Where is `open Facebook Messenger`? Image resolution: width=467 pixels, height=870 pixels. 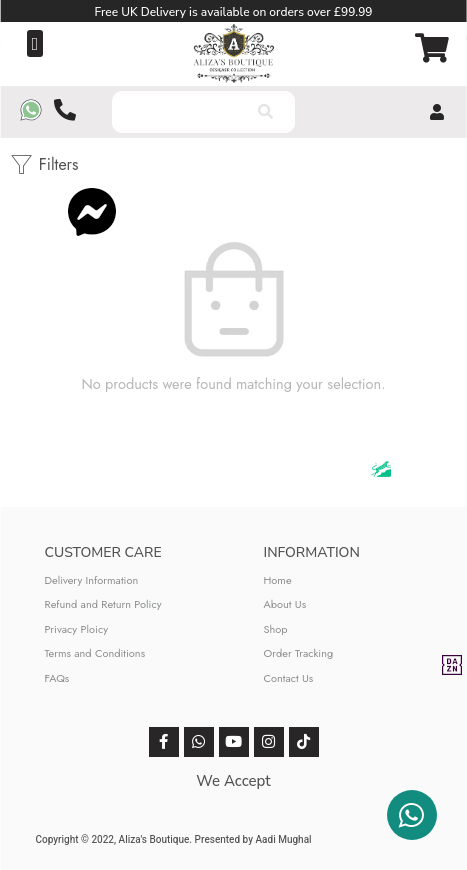
open Facebook Messenger is located at coordinates (92, 212).